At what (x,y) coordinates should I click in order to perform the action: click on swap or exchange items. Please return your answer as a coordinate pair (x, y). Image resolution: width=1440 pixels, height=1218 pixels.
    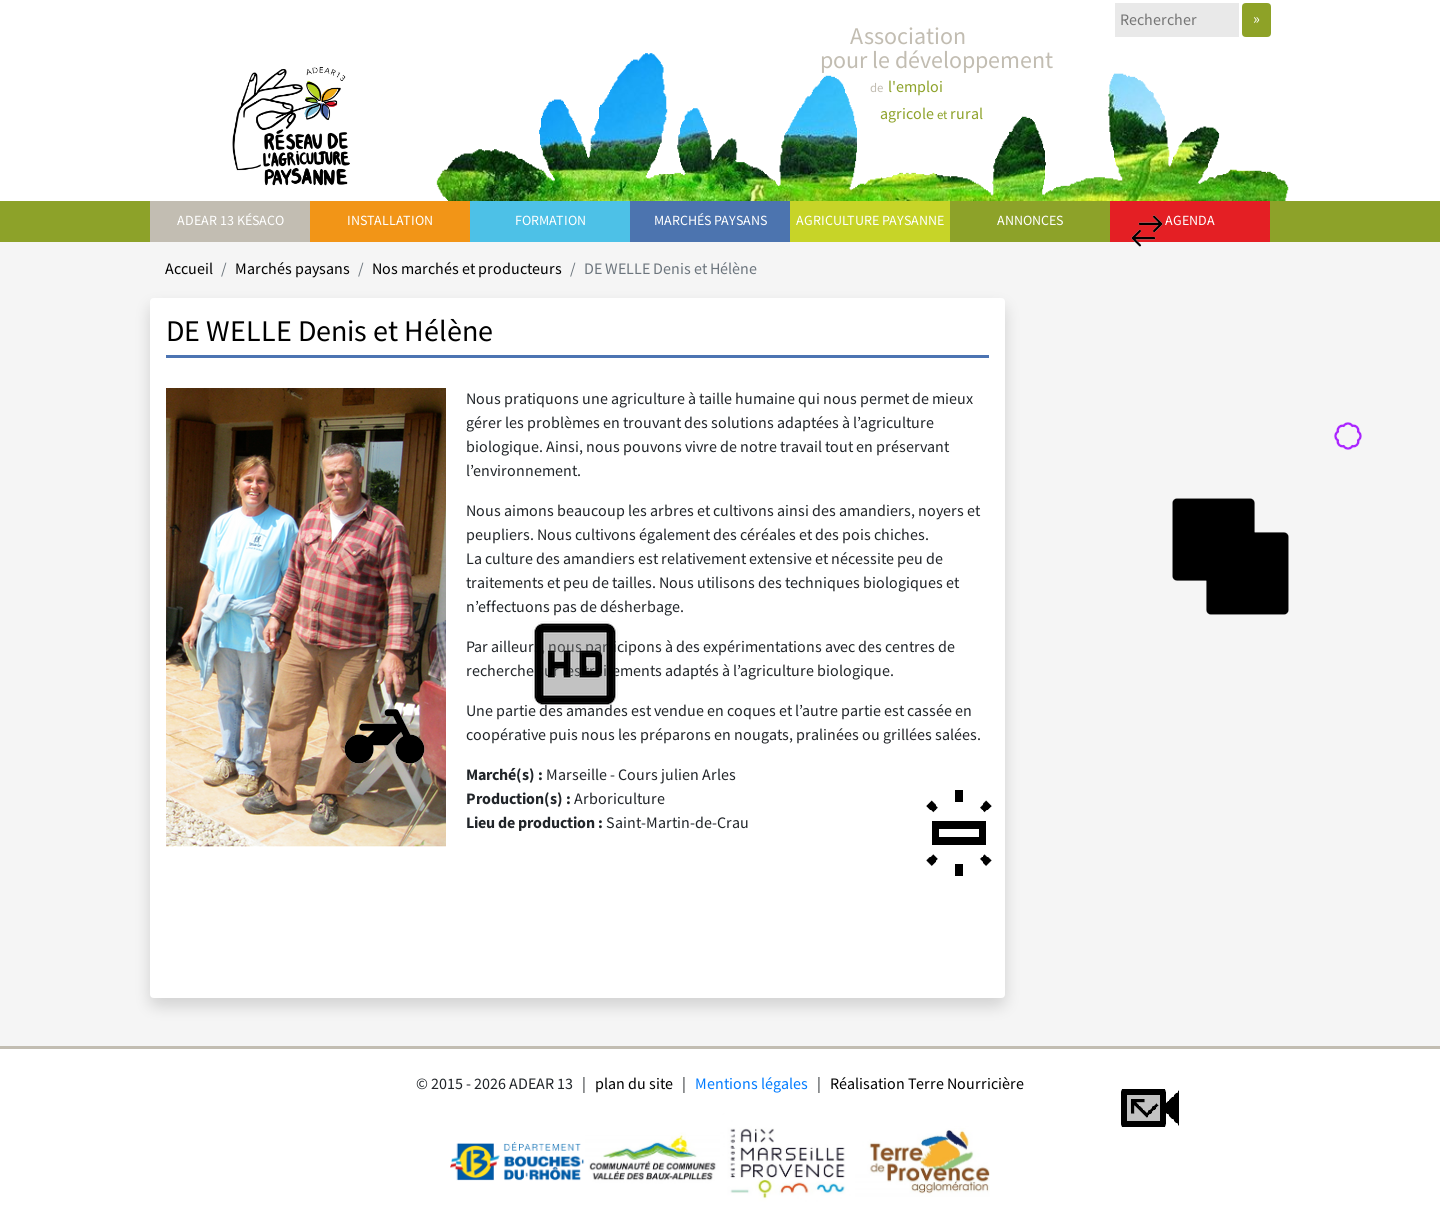
    Looking at the image, I should click on (1147, 231).